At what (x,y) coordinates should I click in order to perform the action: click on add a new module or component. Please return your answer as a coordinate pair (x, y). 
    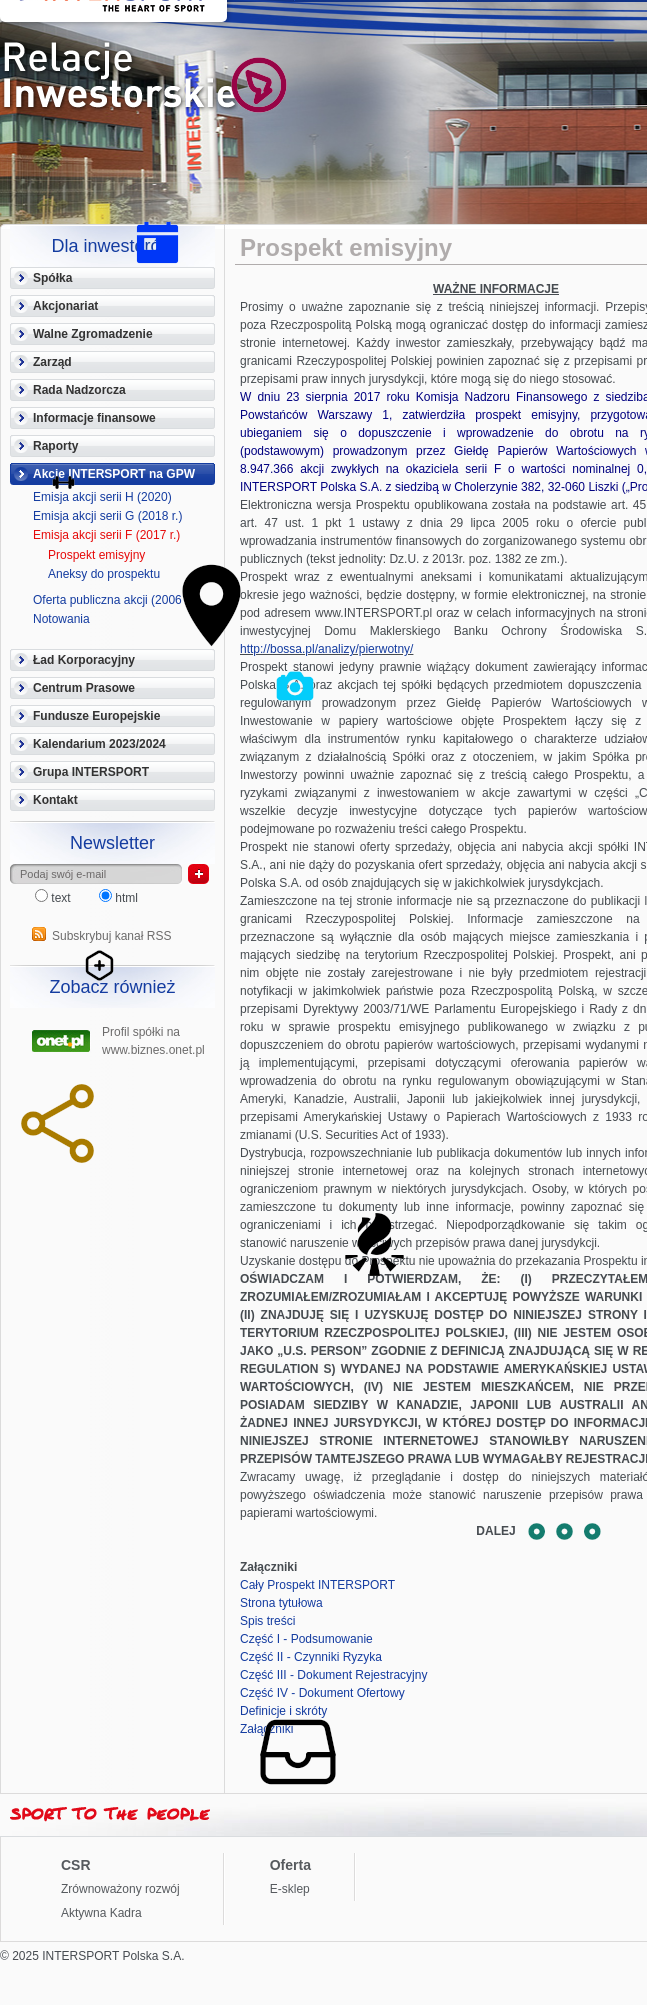
    Looking at the image, I should click on (99, 965).